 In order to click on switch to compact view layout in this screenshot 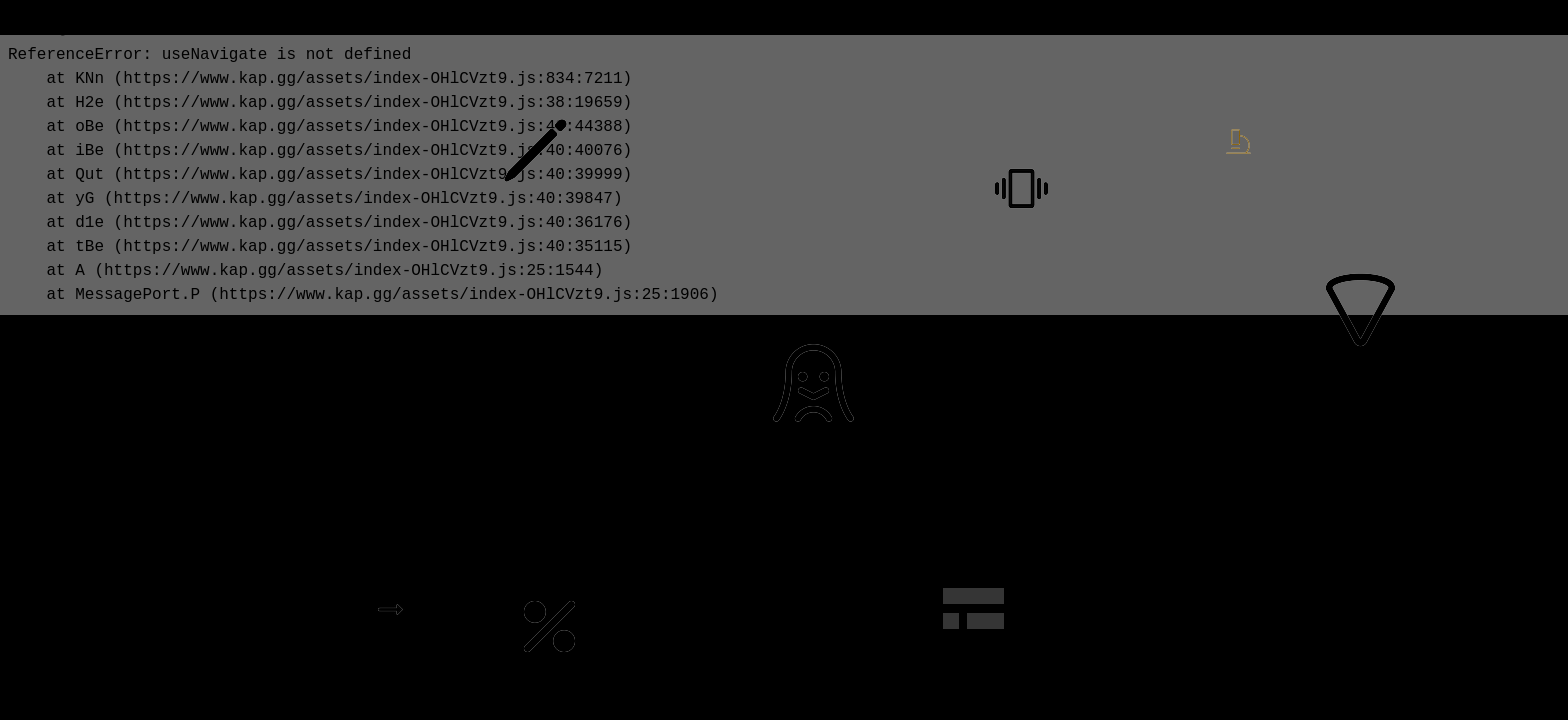, I will do `click(971, 608)`.